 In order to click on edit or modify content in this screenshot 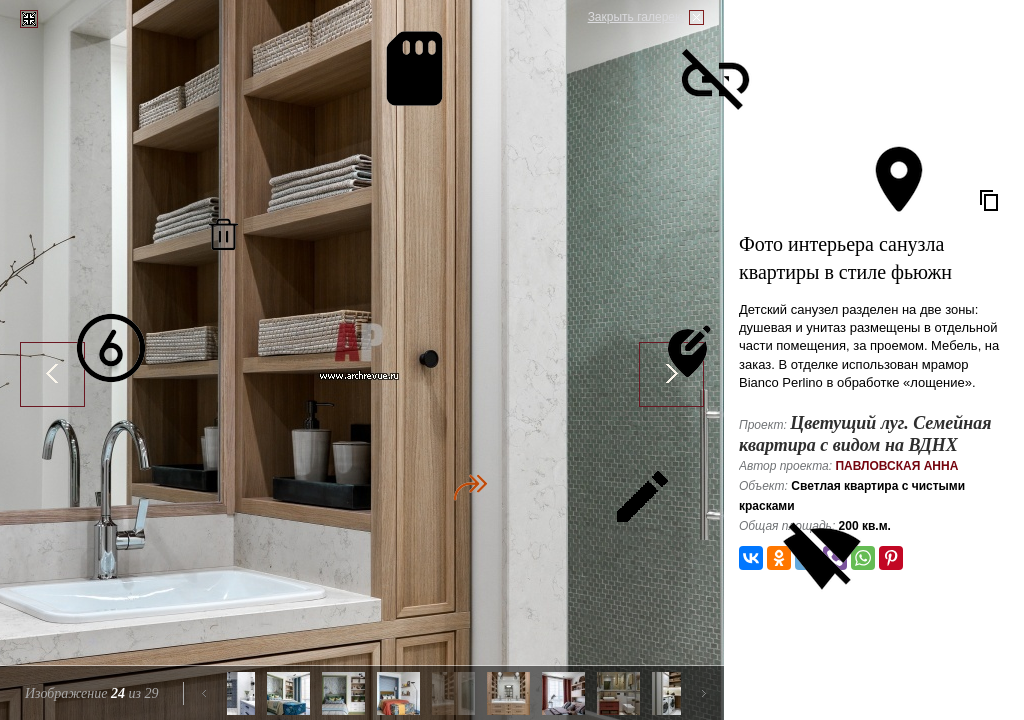, I will do `click(642, 496)`.